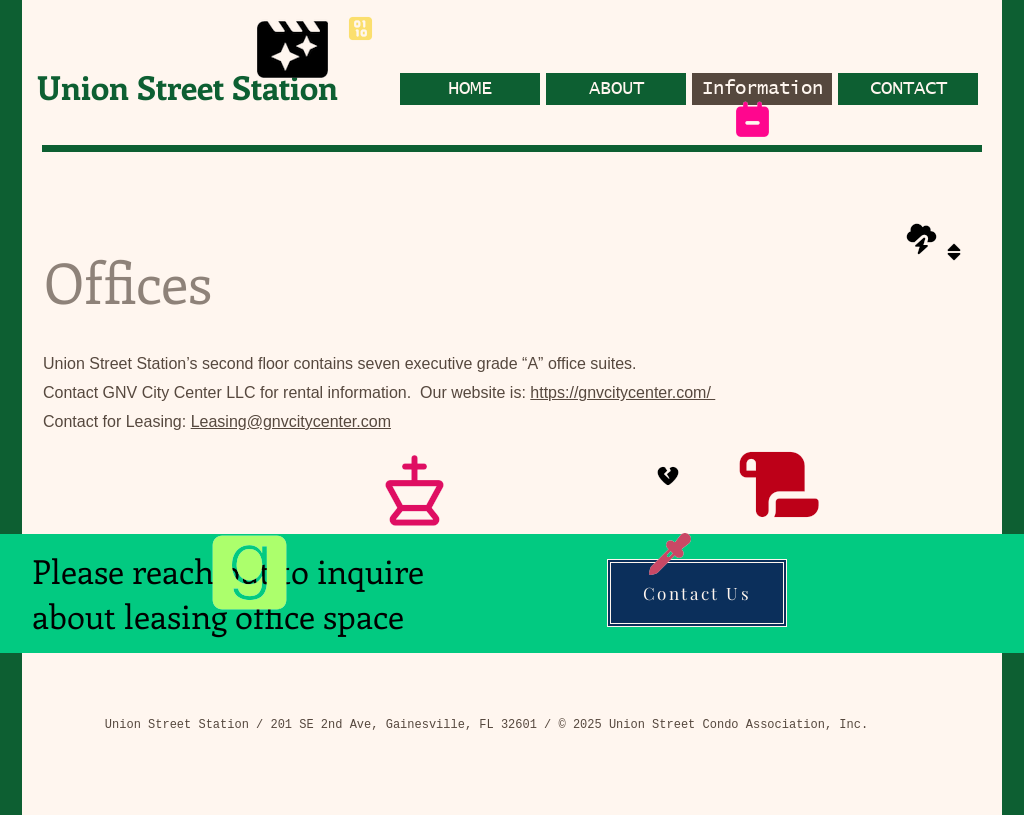 This screenshot has width=1024, height=815. I want to click on remove an event from your calendar, so click(752, 120).